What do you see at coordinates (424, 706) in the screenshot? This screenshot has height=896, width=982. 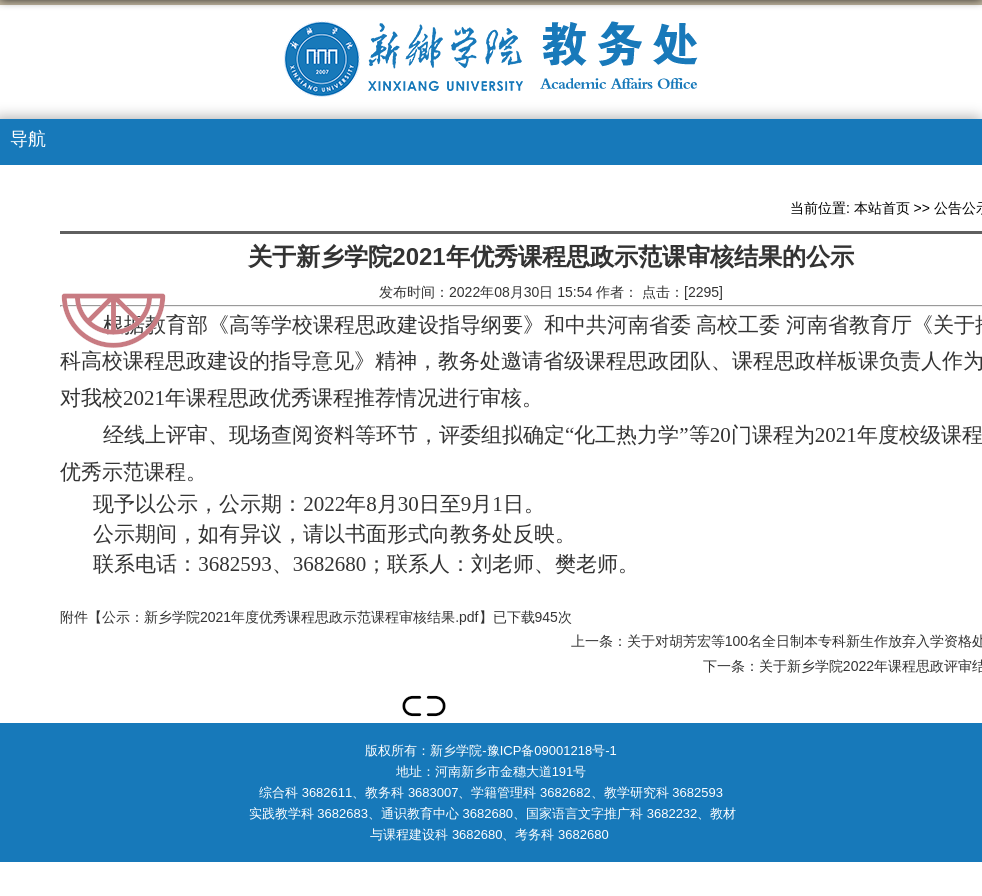 I see `unlink or disconnect a URL` at bounding box center [424, 706].